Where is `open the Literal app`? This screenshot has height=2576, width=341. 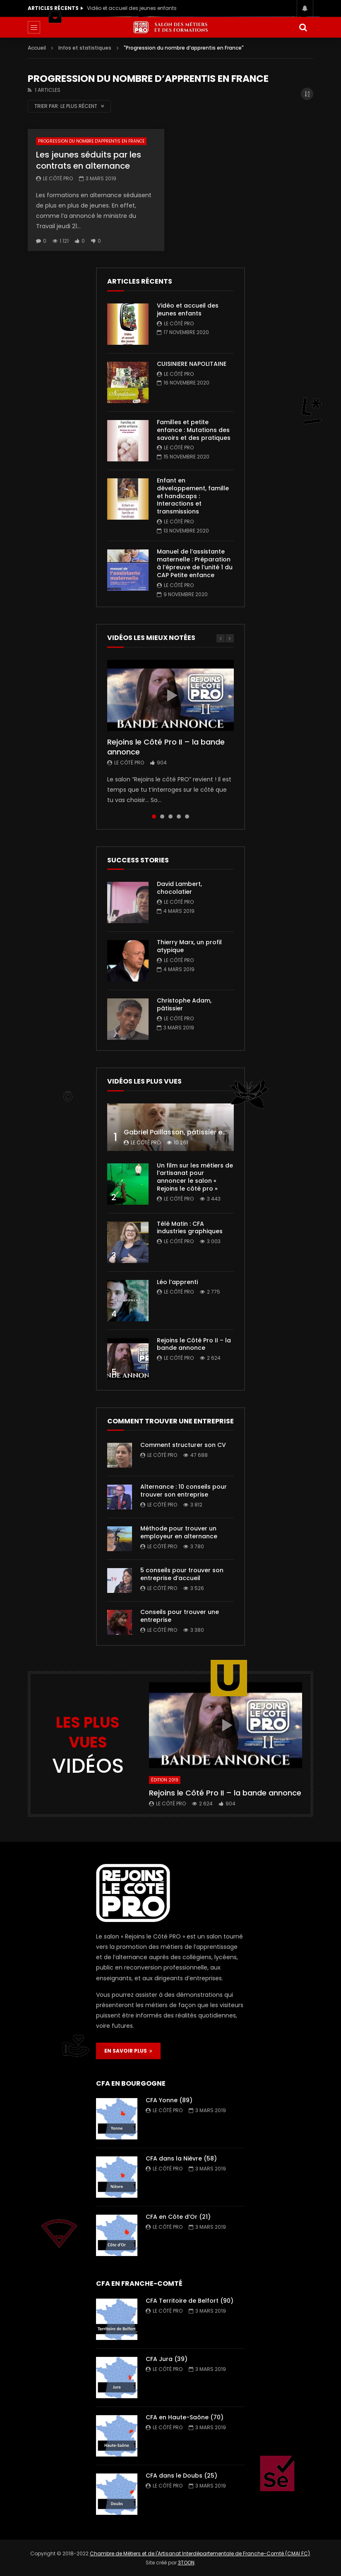
open the Literal app is located at coordinates (312, 411).